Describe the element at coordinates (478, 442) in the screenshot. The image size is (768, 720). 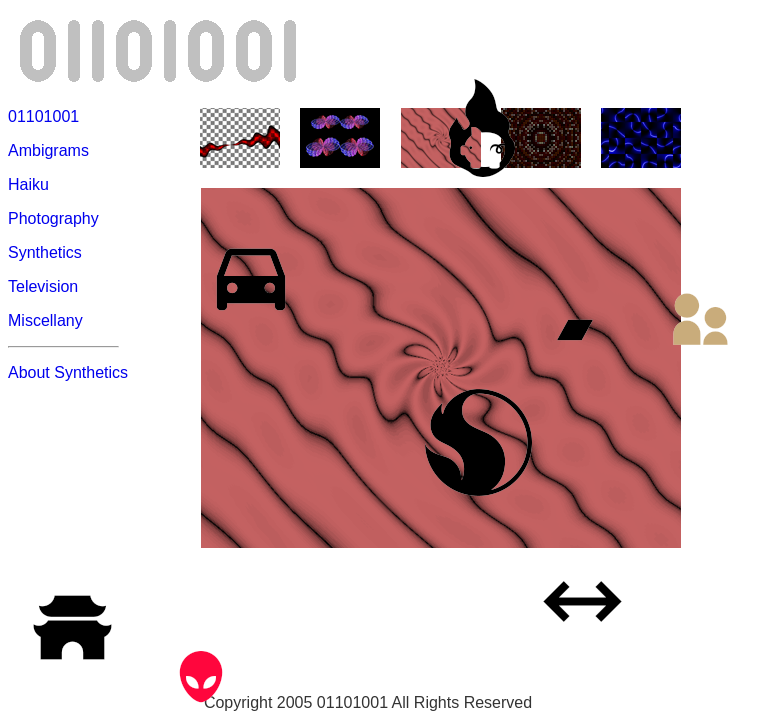
I see `Qualcomm Snapdragon brand logo` at that location.